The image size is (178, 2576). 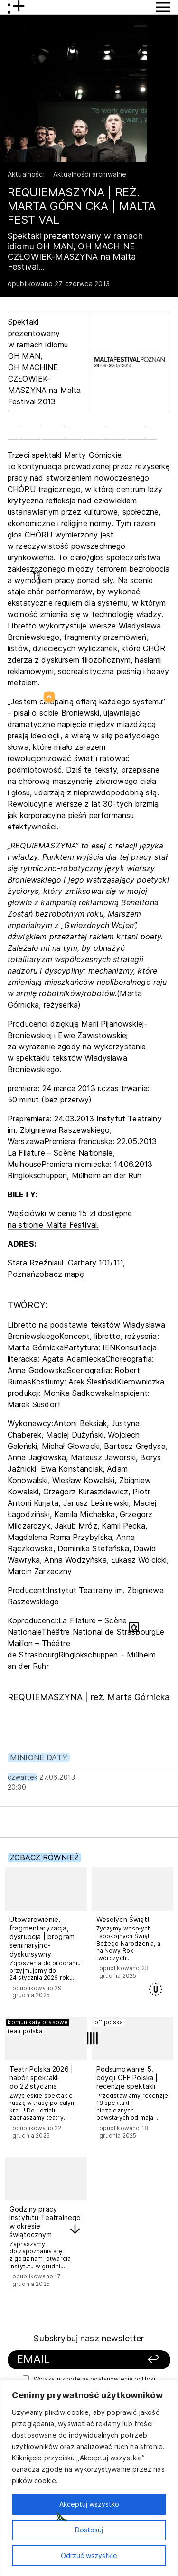 What do you see at coordinates (134, 1627) in the screenshot?
I see `add item to favorites` at bounding box center [134, 1627].